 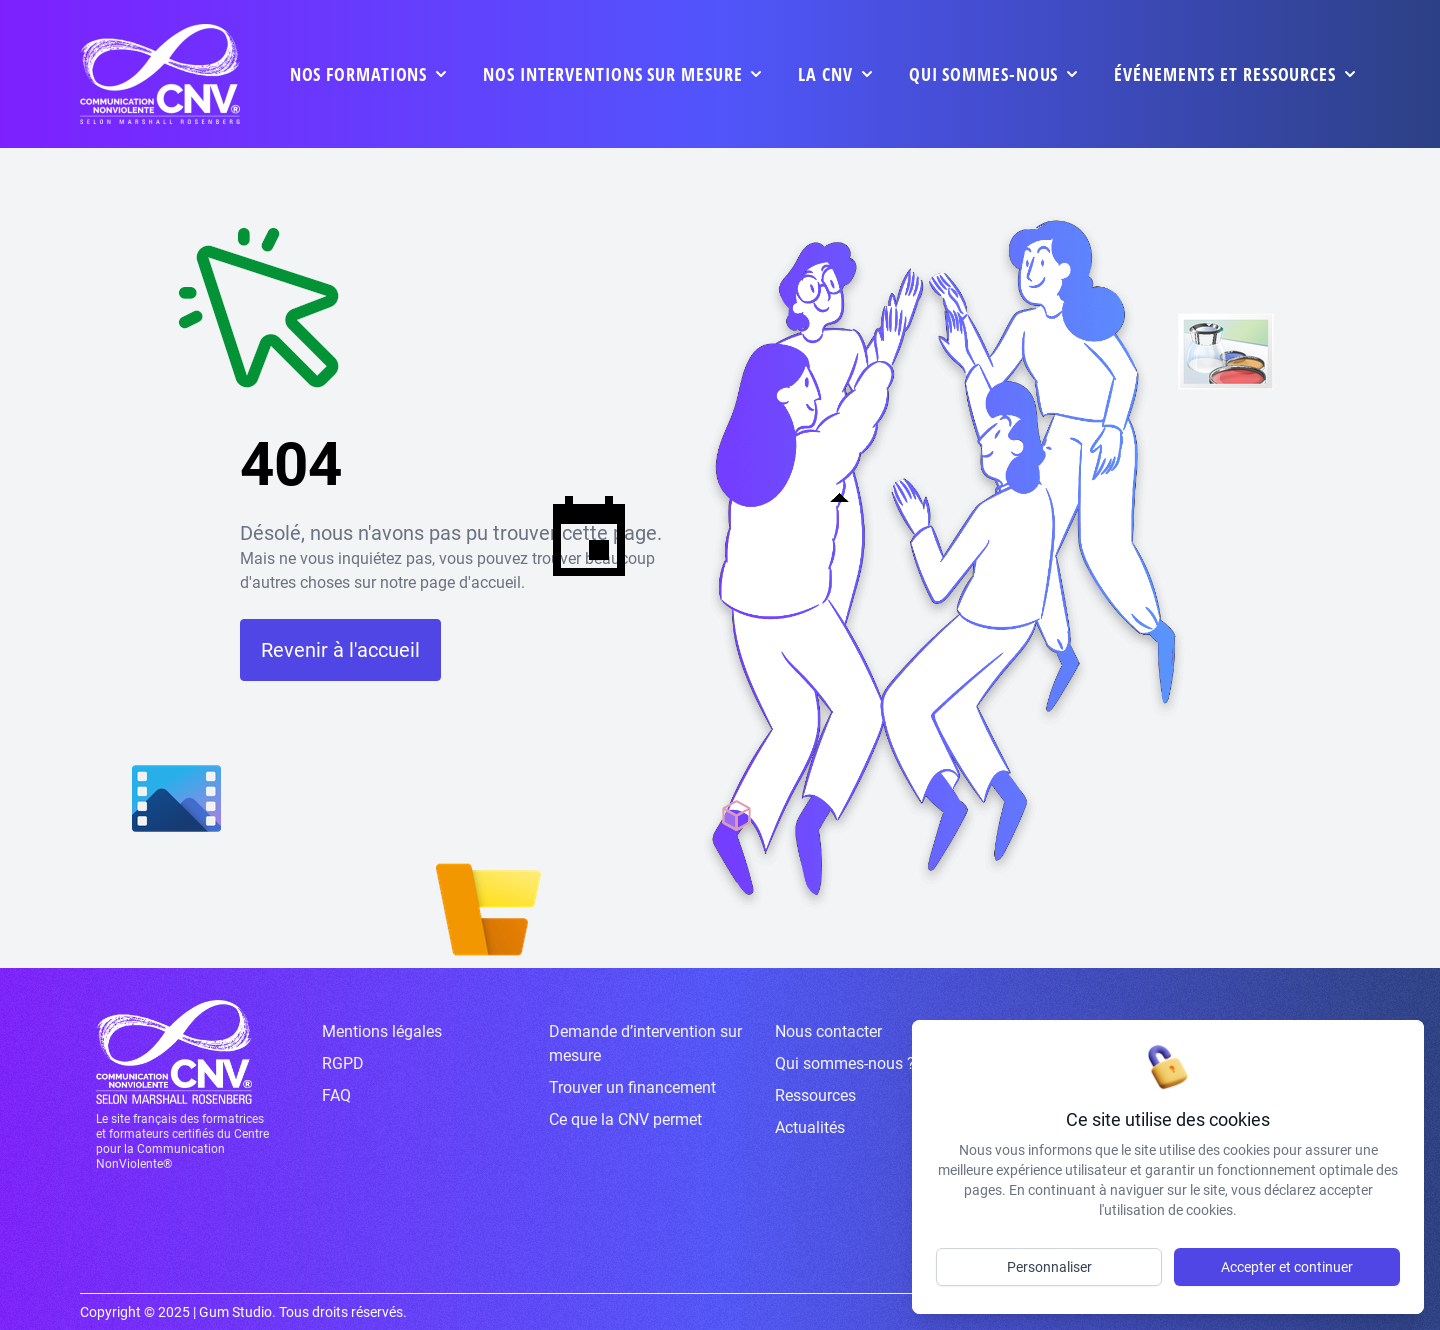 I want to click on open the commerce or shopping app, so click(x=488, y=909).